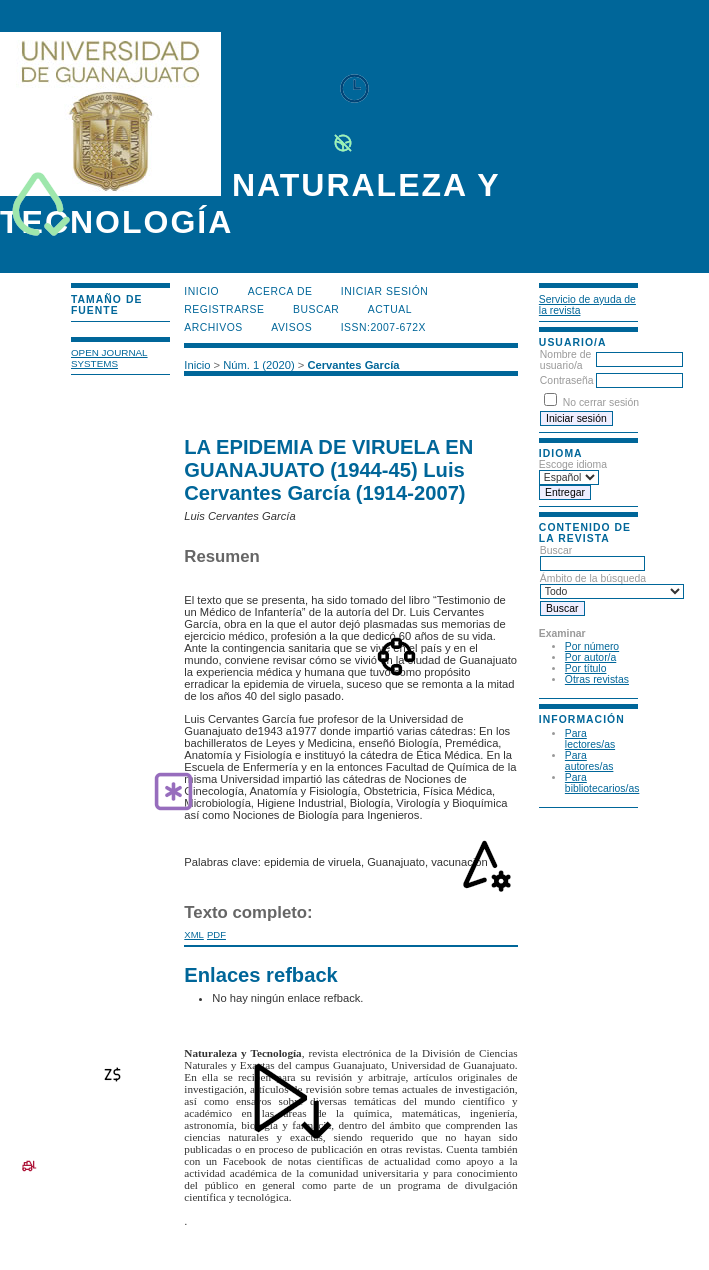 This screenshot has height=1270, width=709. What do you see at coordinates (173, 791) in the screenshot?
I see `enter a password or PIN field` at bounding box center [173, 791].